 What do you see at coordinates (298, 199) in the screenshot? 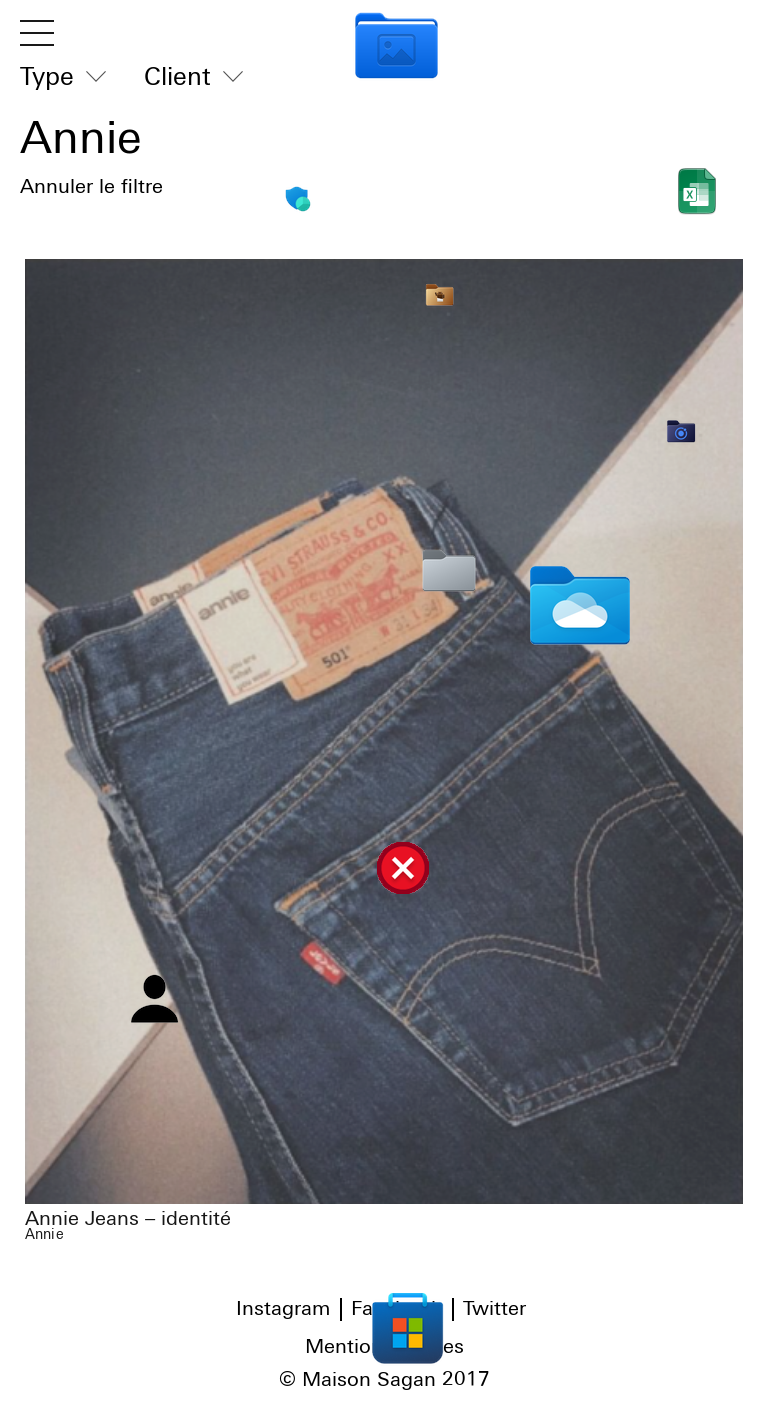
I see `view security status or protection settings` at bounding box center [298, 199].